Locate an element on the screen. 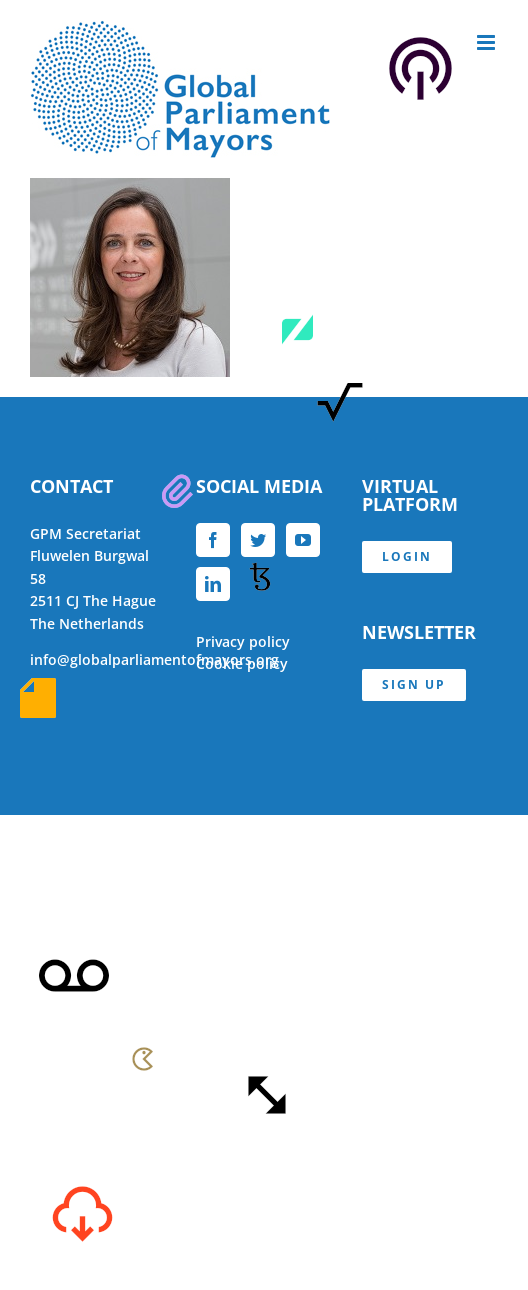 The width and height of the screenshot is (528, 1290). expand content diagonally is located at coordinates (267, 1095).